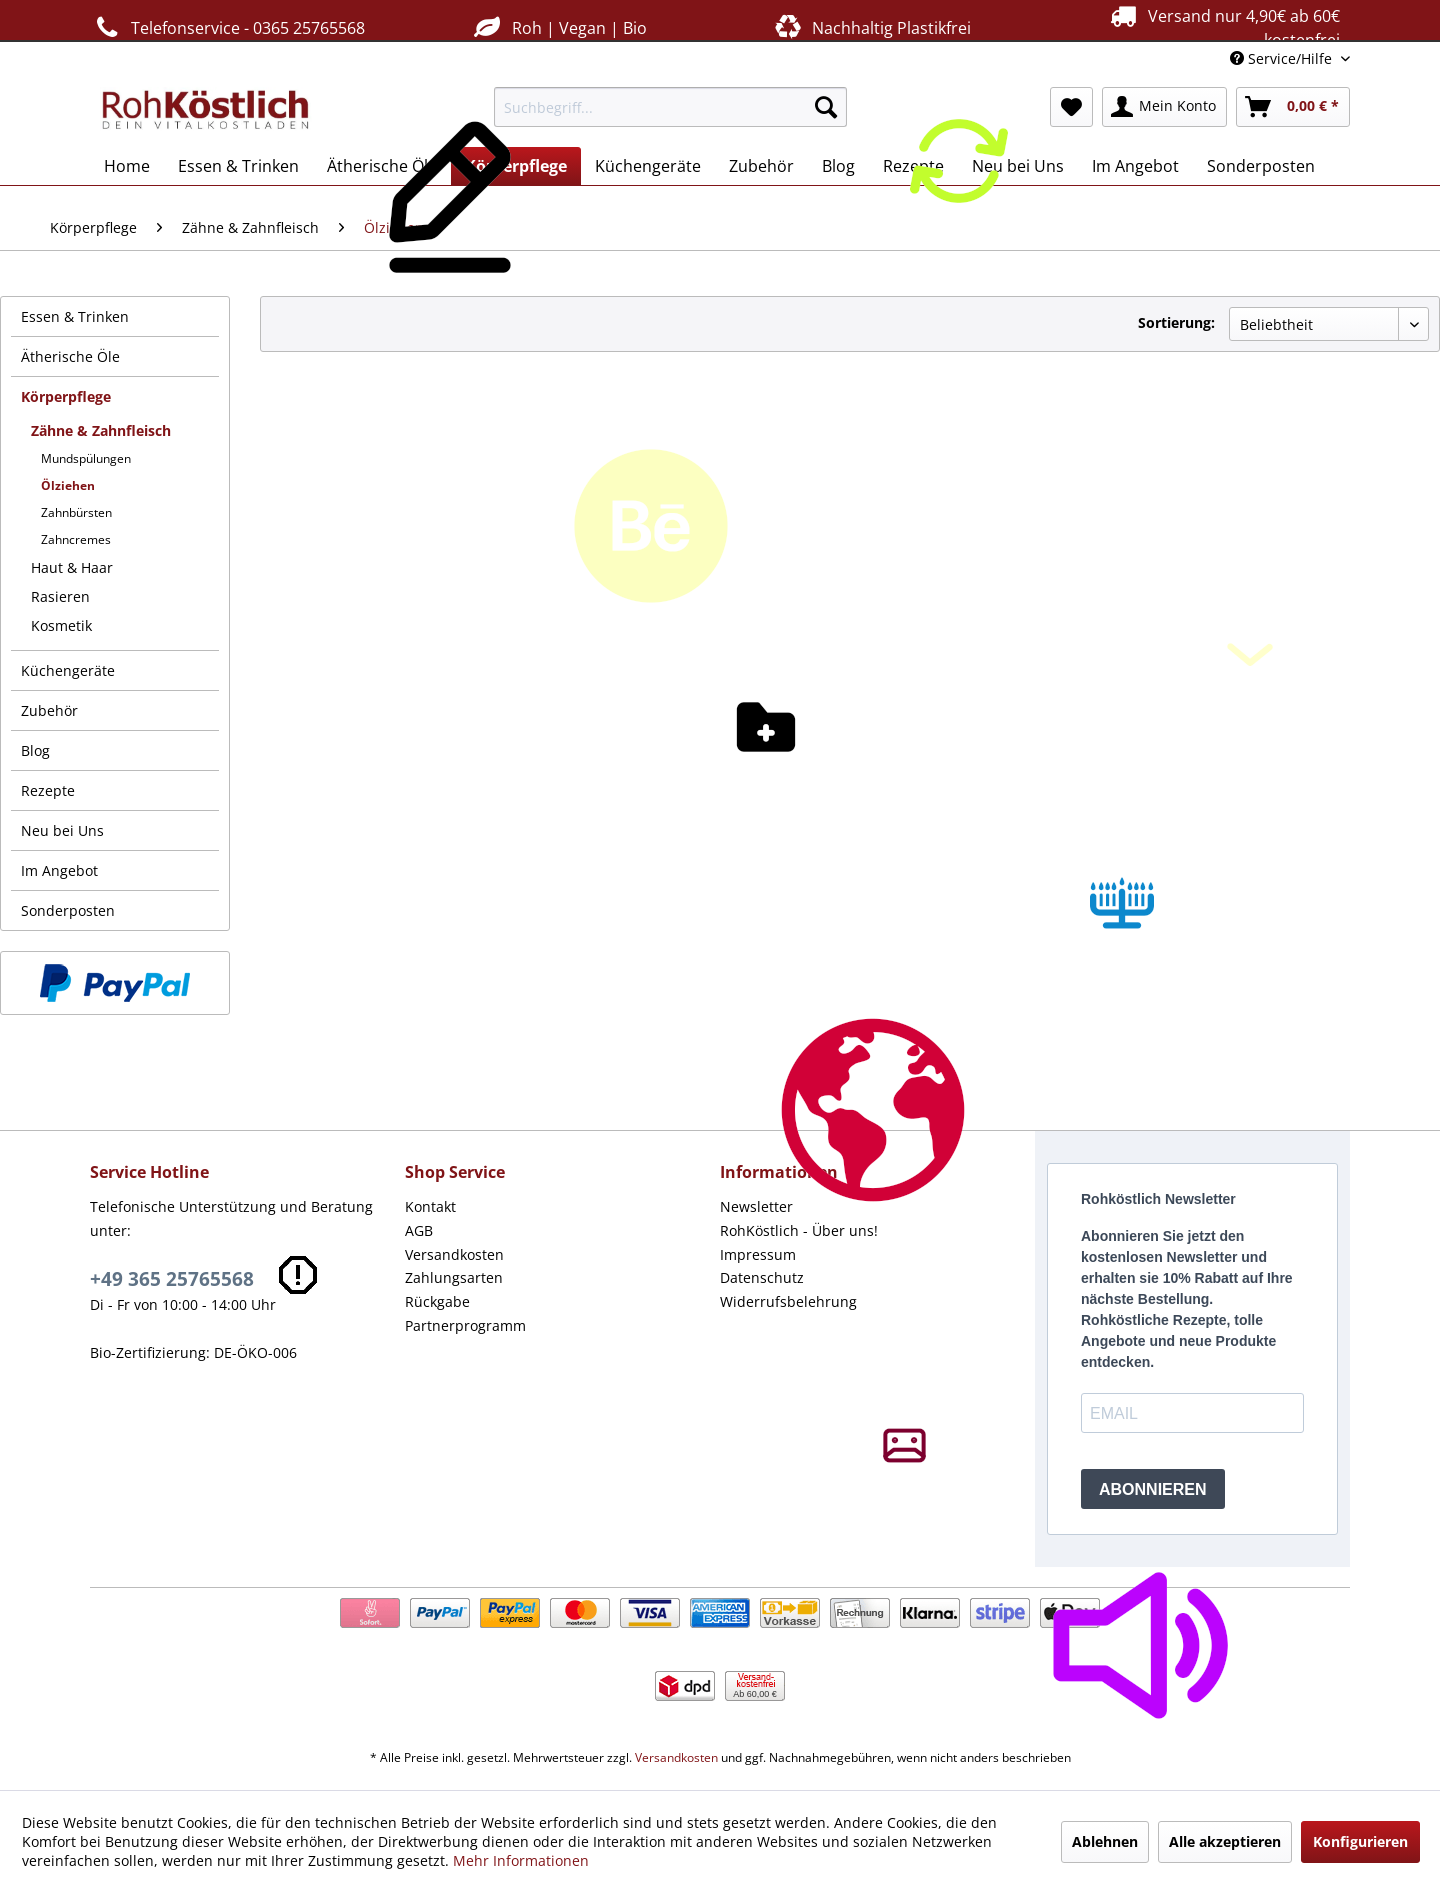  I want to click on indicates Hanukkah-related content or events, so click(1122, 903).